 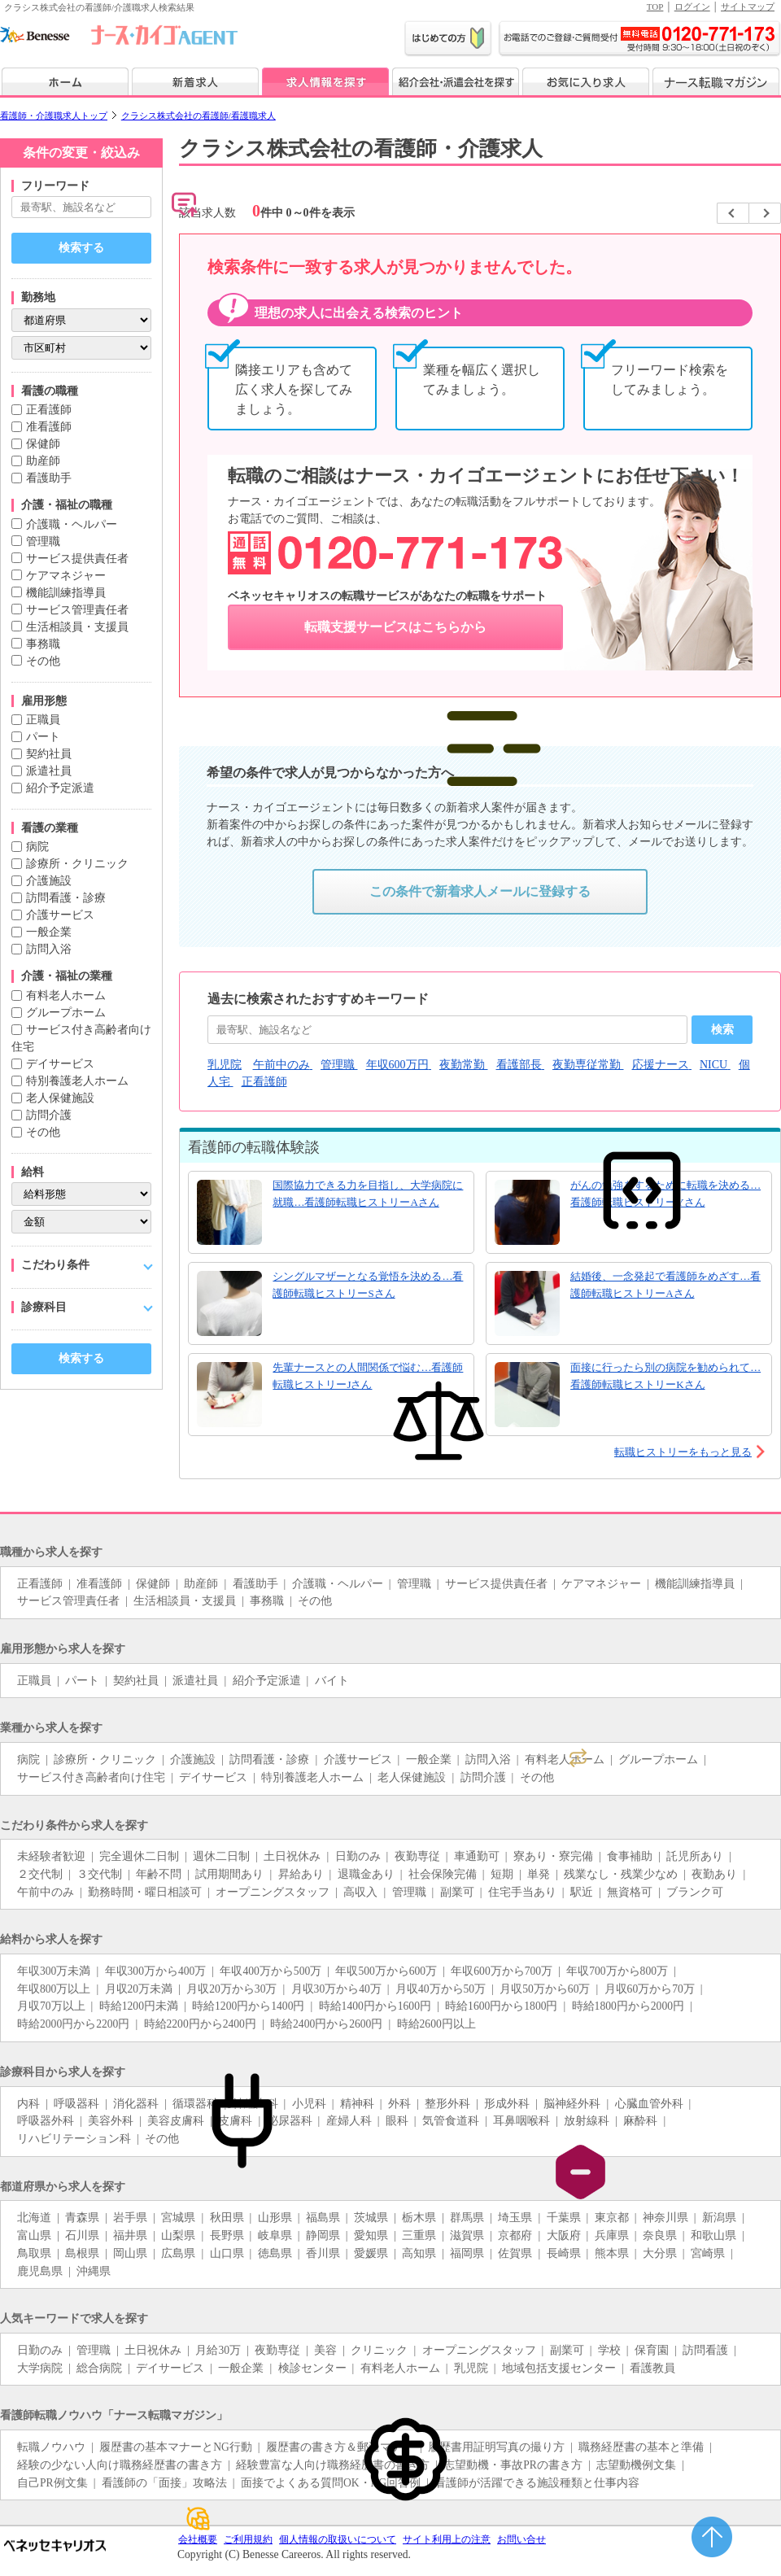 I want to click on remove item from collection, so click(x=580, y=2172).